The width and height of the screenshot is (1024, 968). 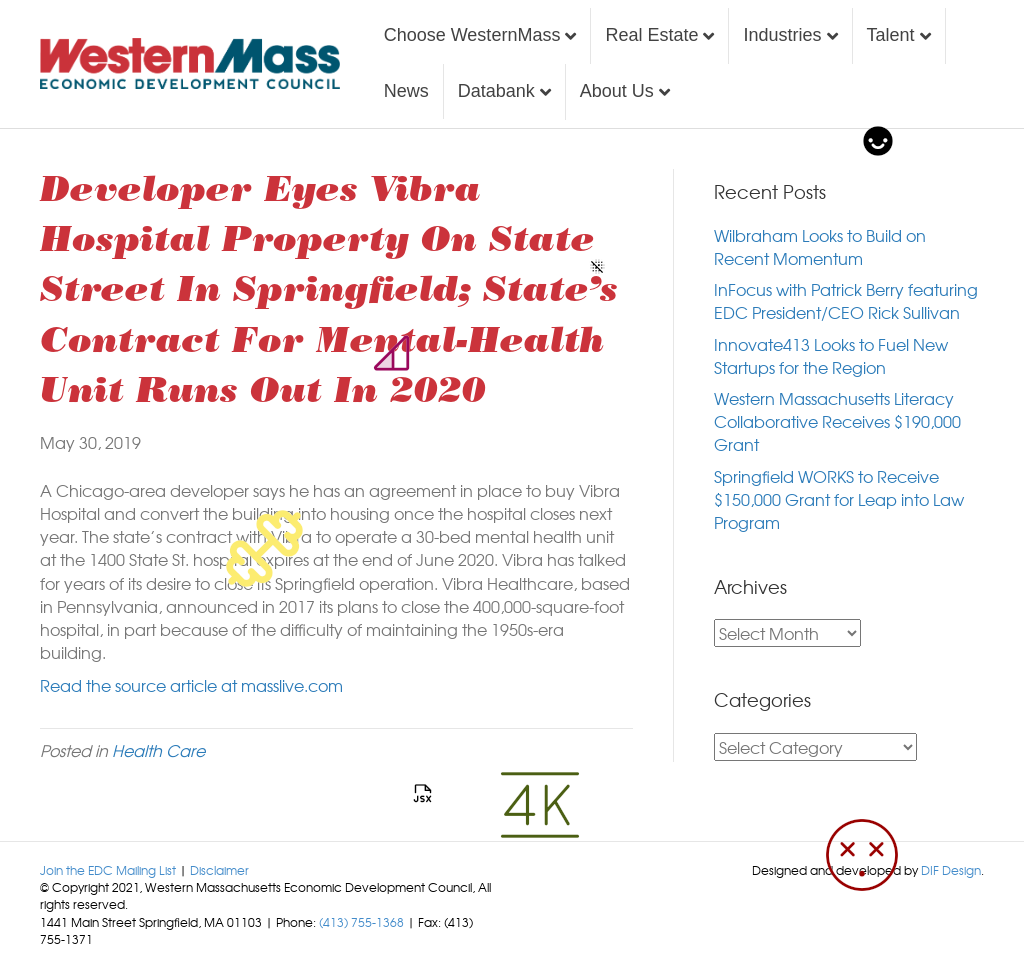 I want to click on indicates an error or failed action, so click(x=862, y=855).